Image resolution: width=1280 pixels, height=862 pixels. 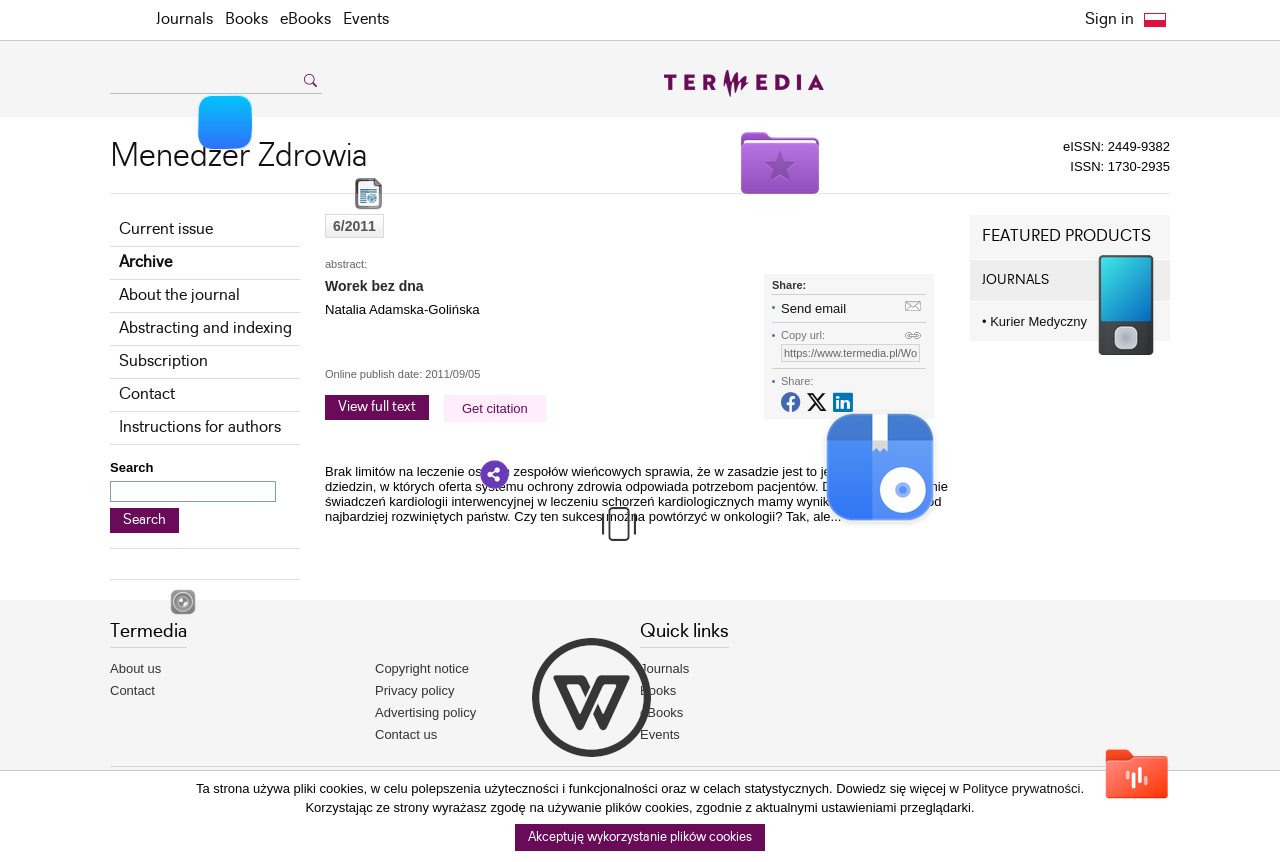 I want to click on open your bookmarked or favorite files folder, so click(x=780, y=163).